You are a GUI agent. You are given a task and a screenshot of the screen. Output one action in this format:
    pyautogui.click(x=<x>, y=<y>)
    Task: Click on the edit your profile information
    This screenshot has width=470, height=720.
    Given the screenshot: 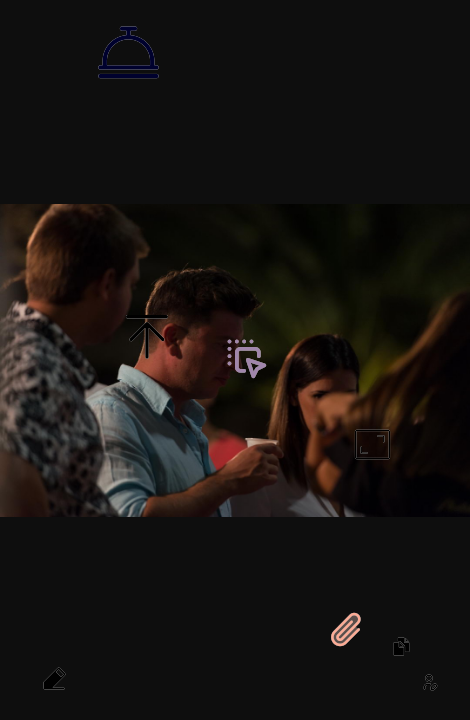 What is the action you would take?
    pyautogui.click(x=429, y=682)
    